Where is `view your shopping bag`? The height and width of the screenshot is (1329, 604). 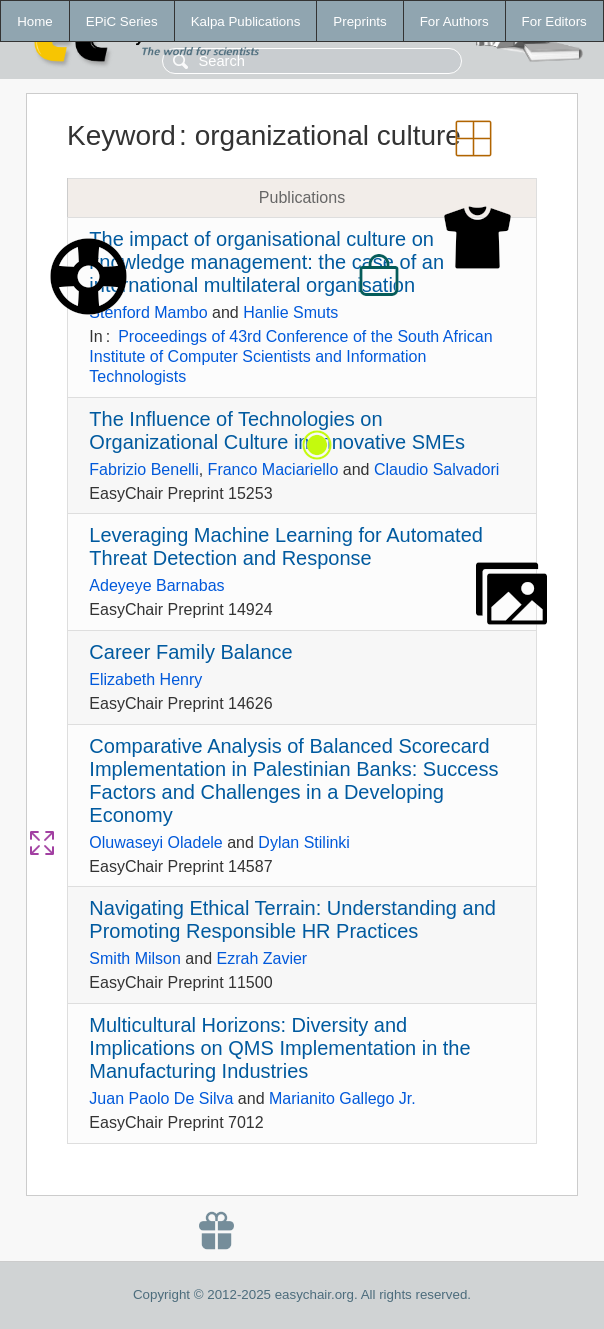
view your shopping bag is located at coordinates (379, 275).